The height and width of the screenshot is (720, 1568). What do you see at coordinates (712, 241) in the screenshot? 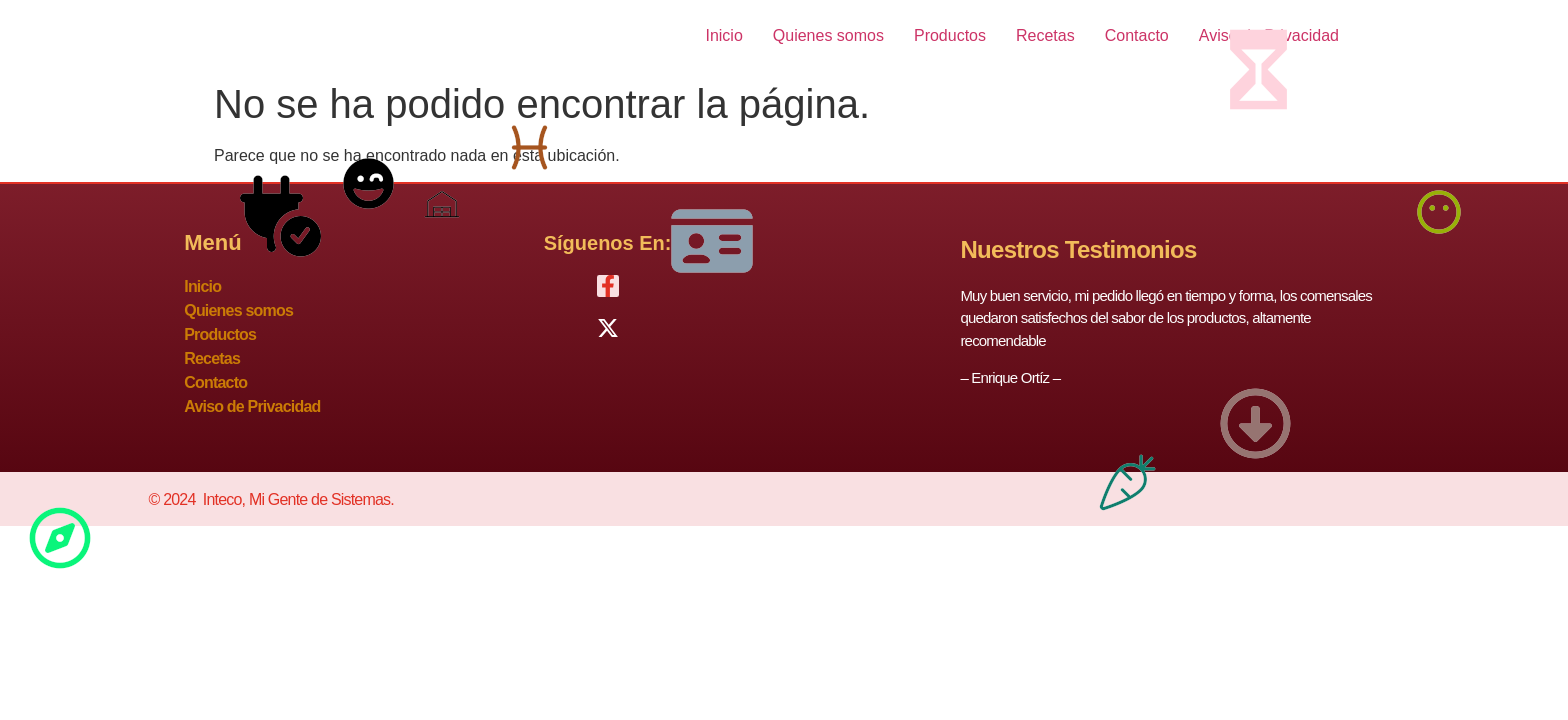
I see `view your driver's license or ID card` at bounding box center [712, 241].